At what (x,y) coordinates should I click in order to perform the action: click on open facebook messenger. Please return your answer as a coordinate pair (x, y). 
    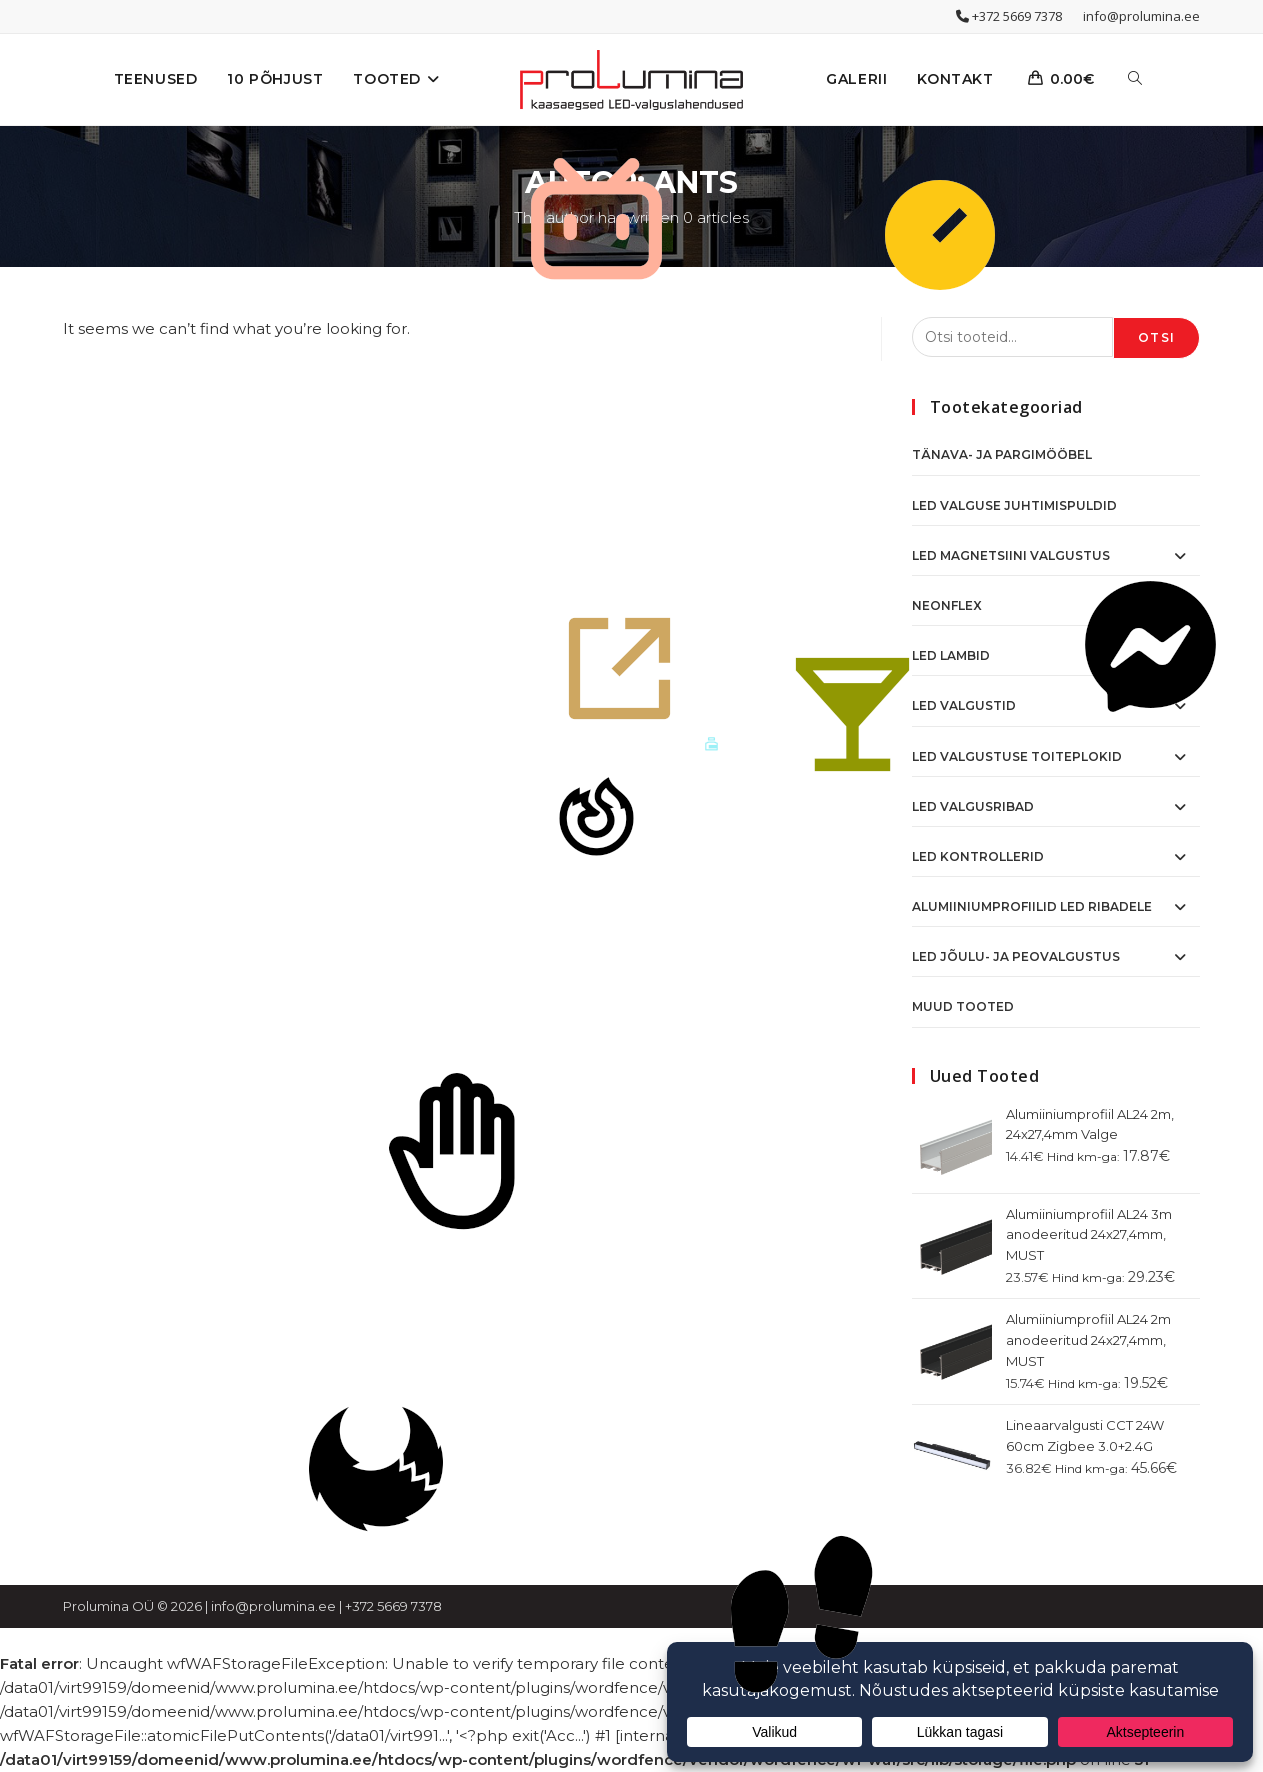
    Looking at the image, I should click on (1150, 646).